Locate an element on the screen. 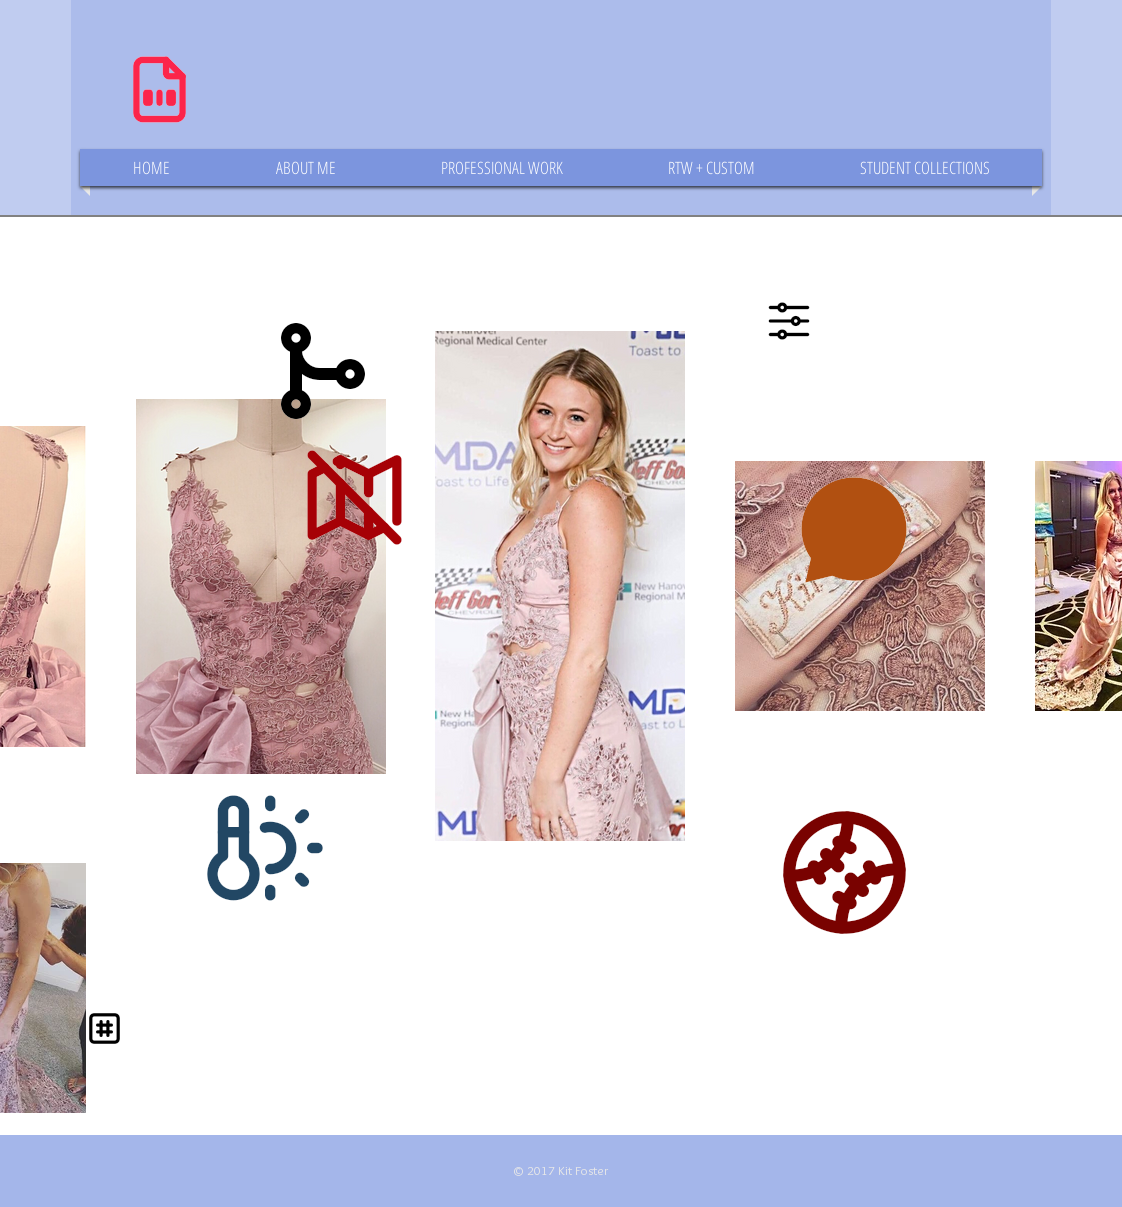  view baseball scores or stats is located at coordinates (844, 872).